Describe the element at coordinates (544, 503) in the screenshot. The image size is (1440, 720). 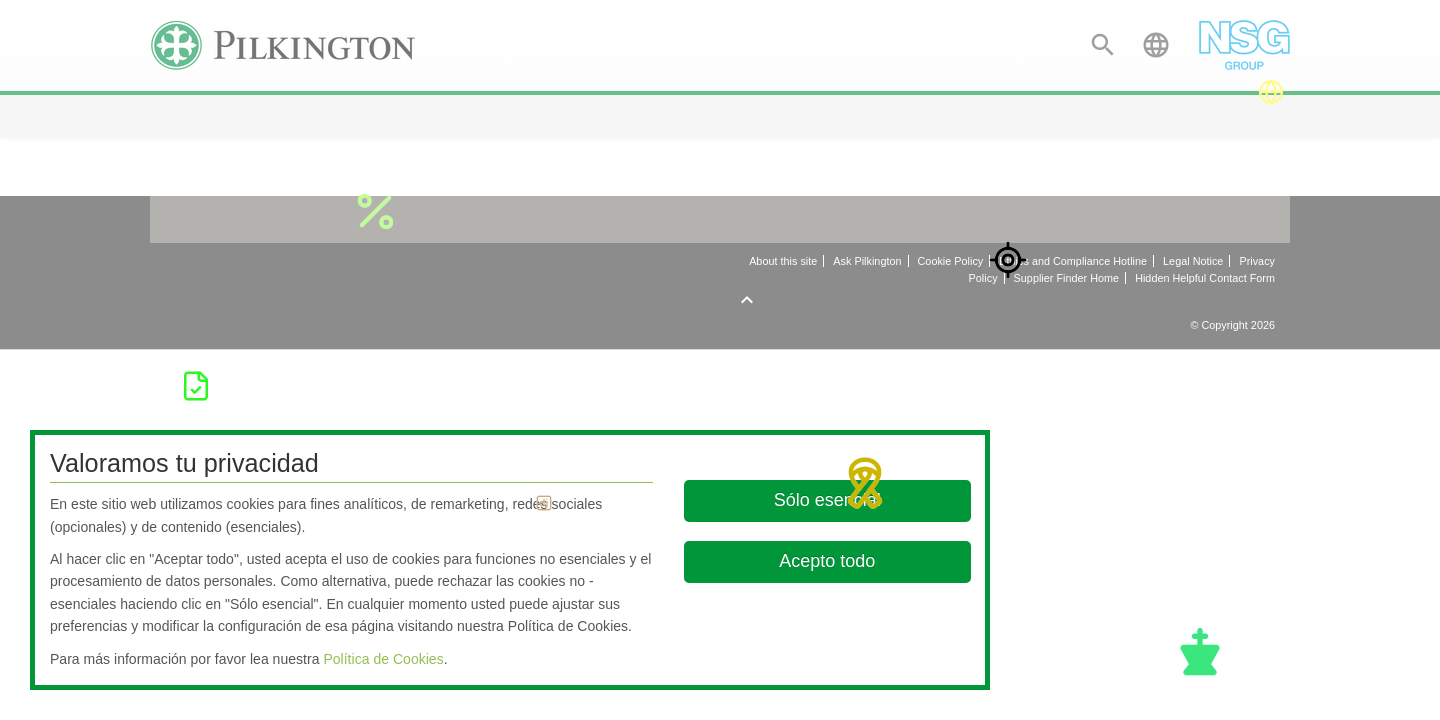
I see `django web framework logo` at that location.